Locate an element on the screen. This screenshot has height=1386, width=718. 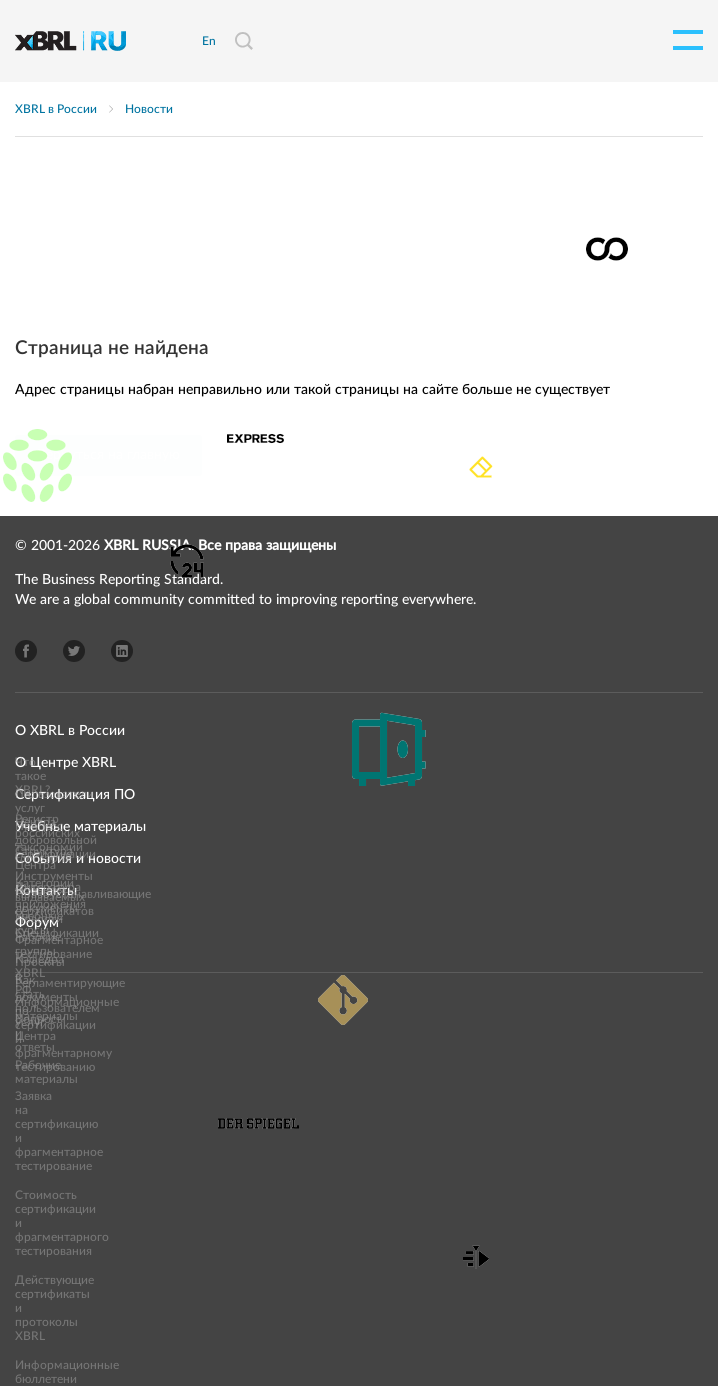
visit gitconnected developer portfolio platform is located at coordinates (607, 249).